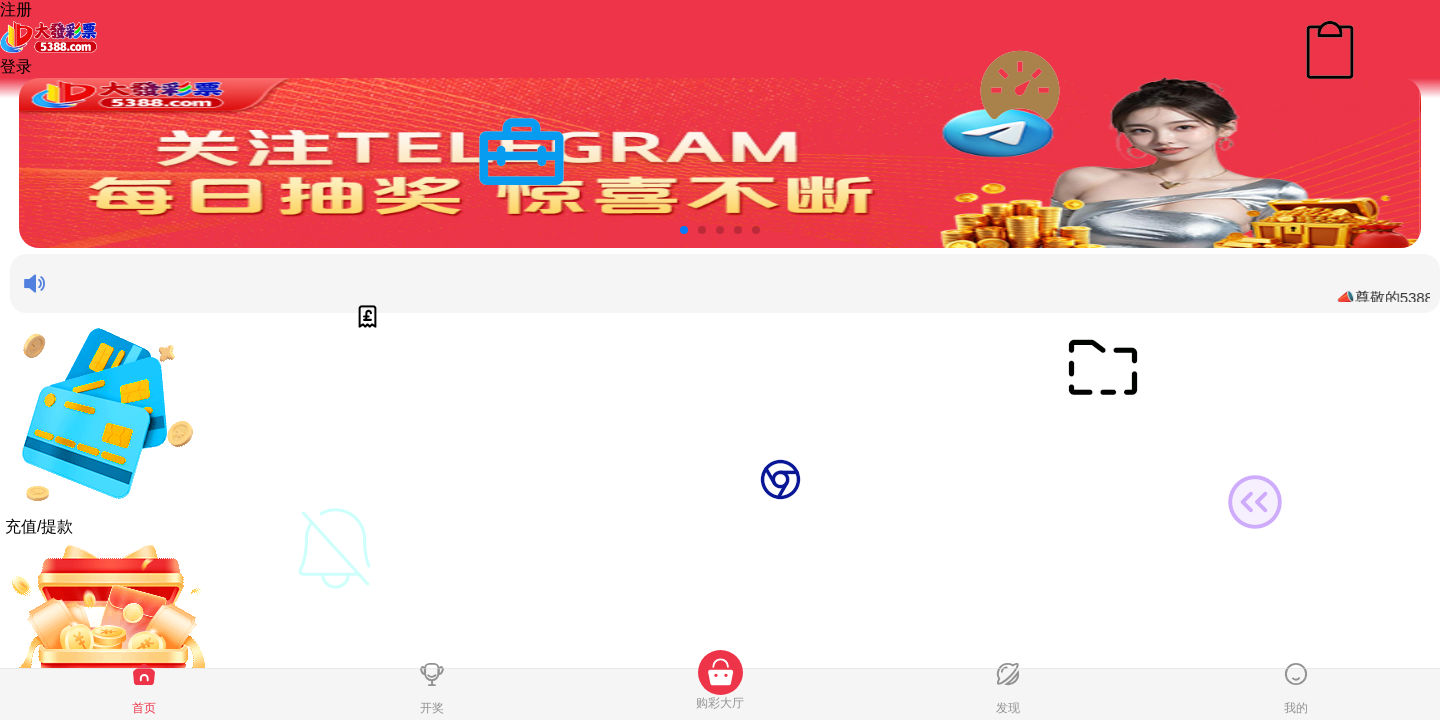 The height and width of the screenshot is (720, 1440). I want to click on view performance metrics or speed, so click(1020, 85).